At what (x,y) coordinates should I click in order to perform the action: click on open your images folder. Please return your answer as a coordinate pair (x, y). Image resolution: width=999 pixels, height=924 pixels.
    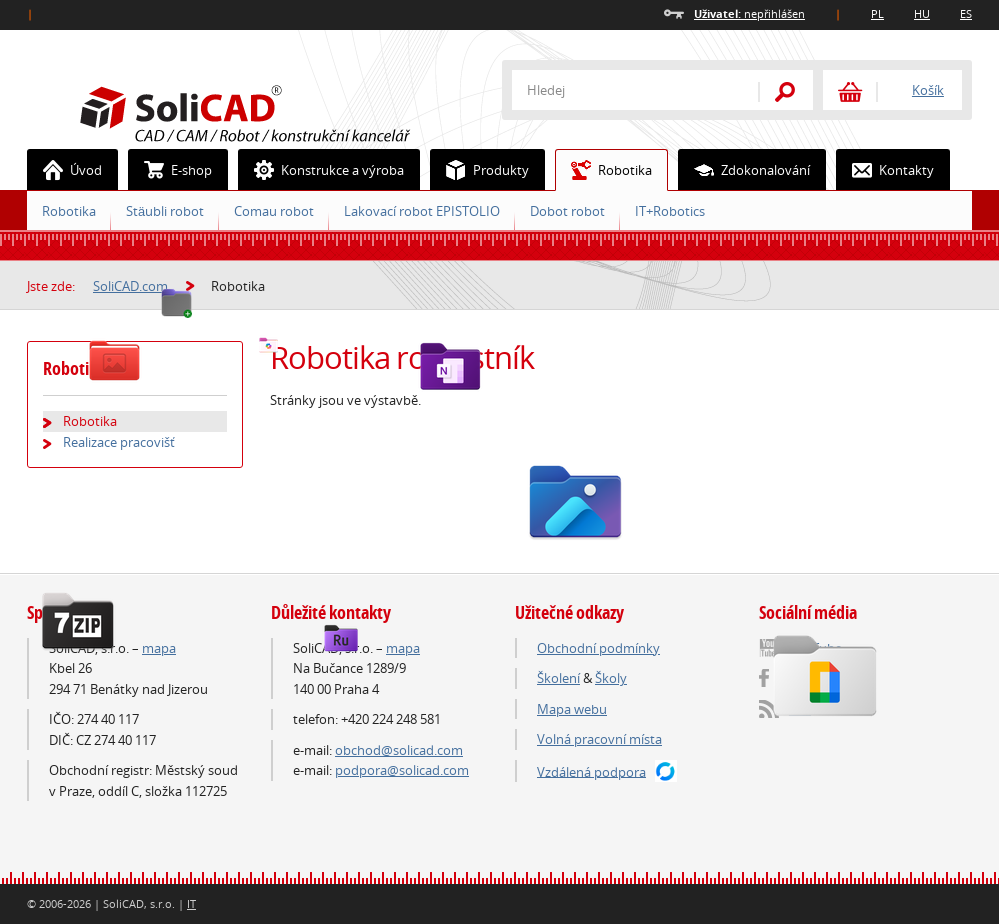
    Looking at the image, I should click on (114, 360).